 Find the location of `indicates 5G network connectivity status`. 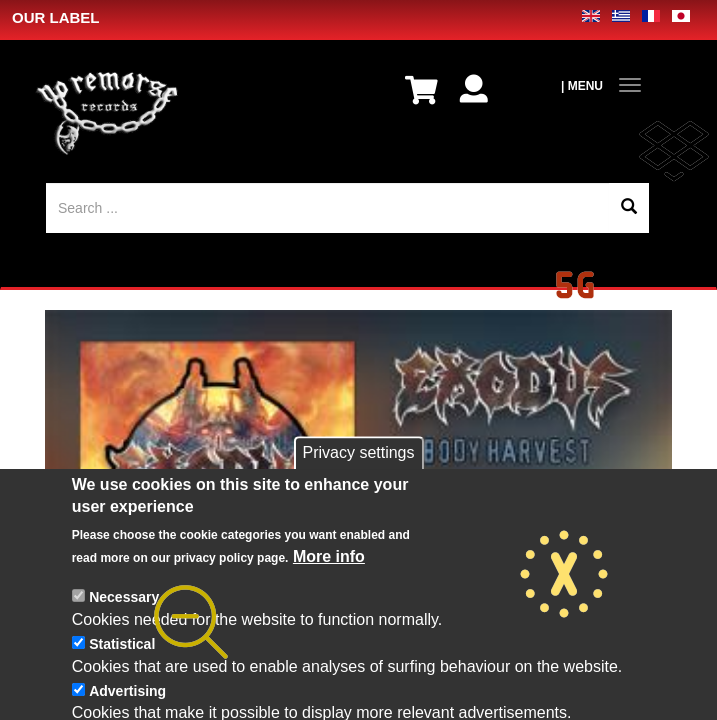

indicates 5G network connectivity status is located at coordinates (575, 285).